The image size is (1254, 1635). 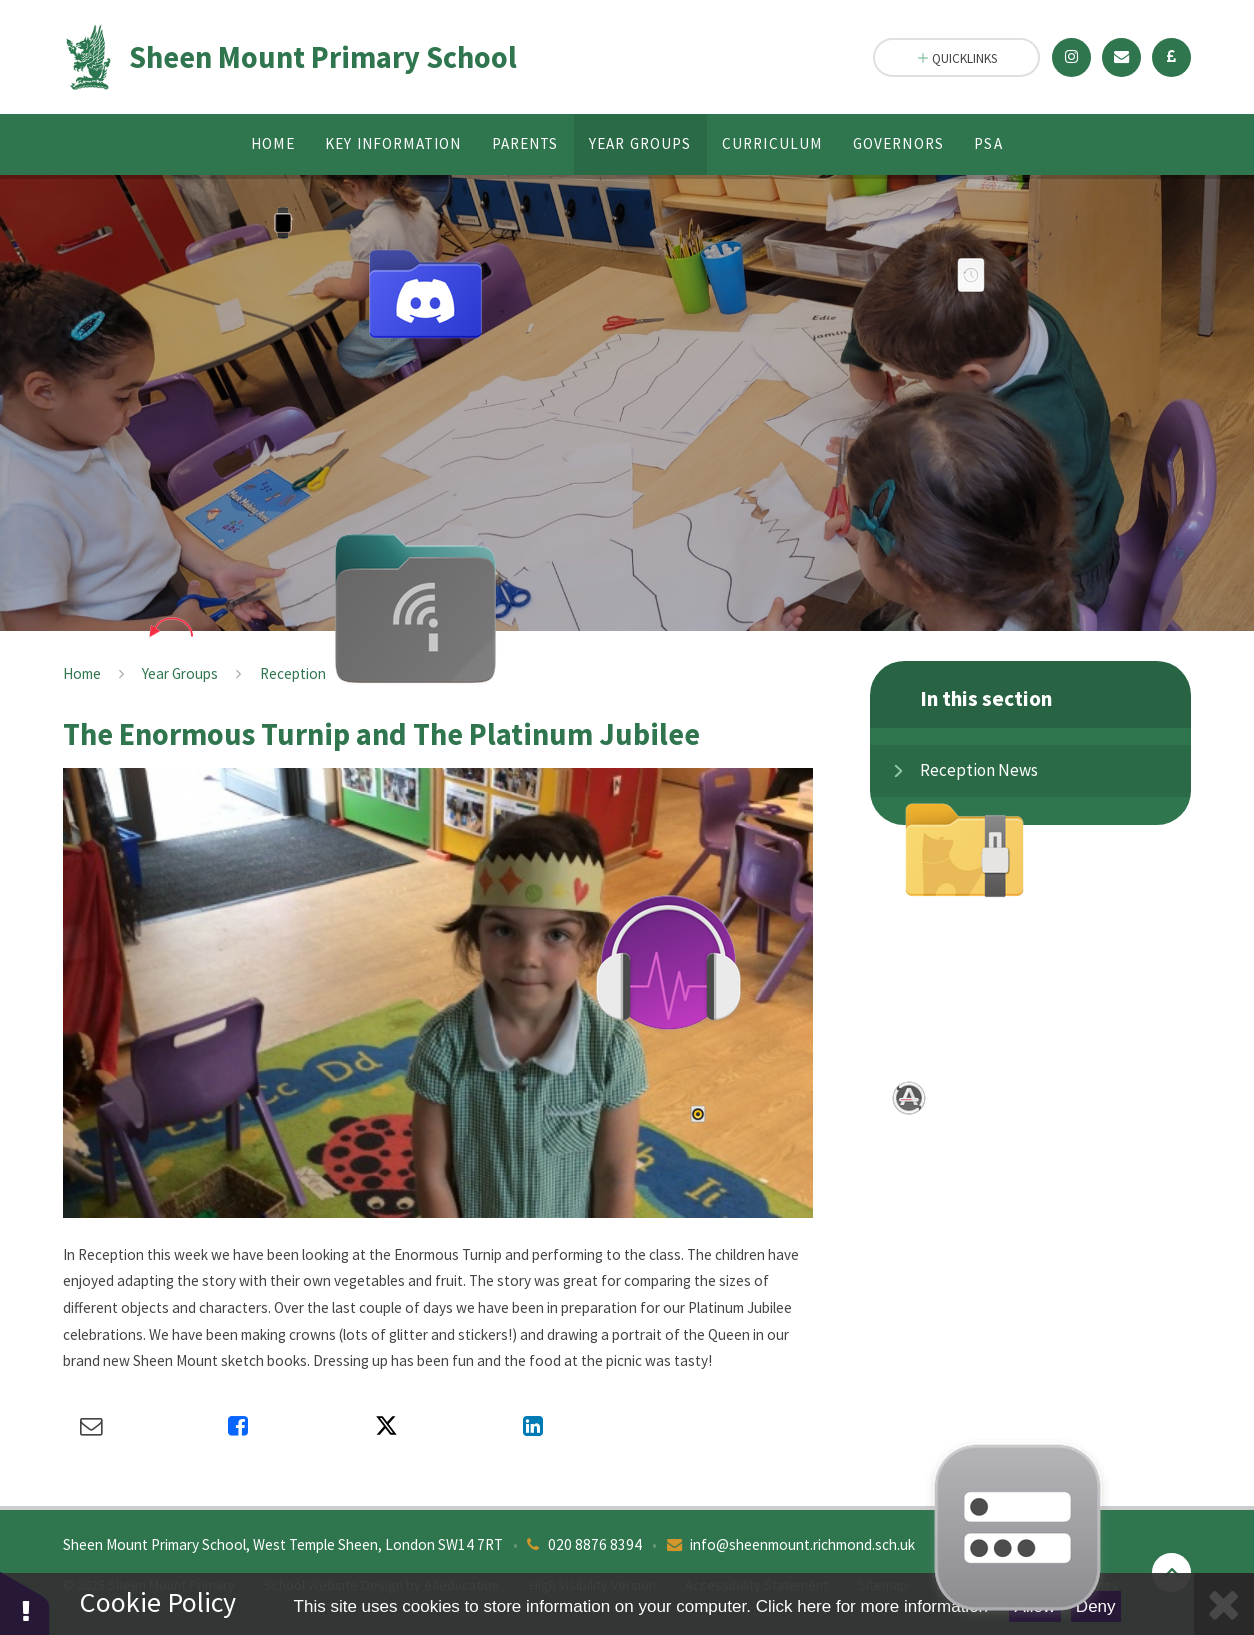 I want to click on apple watch series 3 device identifier, so click(x=283, y=223).